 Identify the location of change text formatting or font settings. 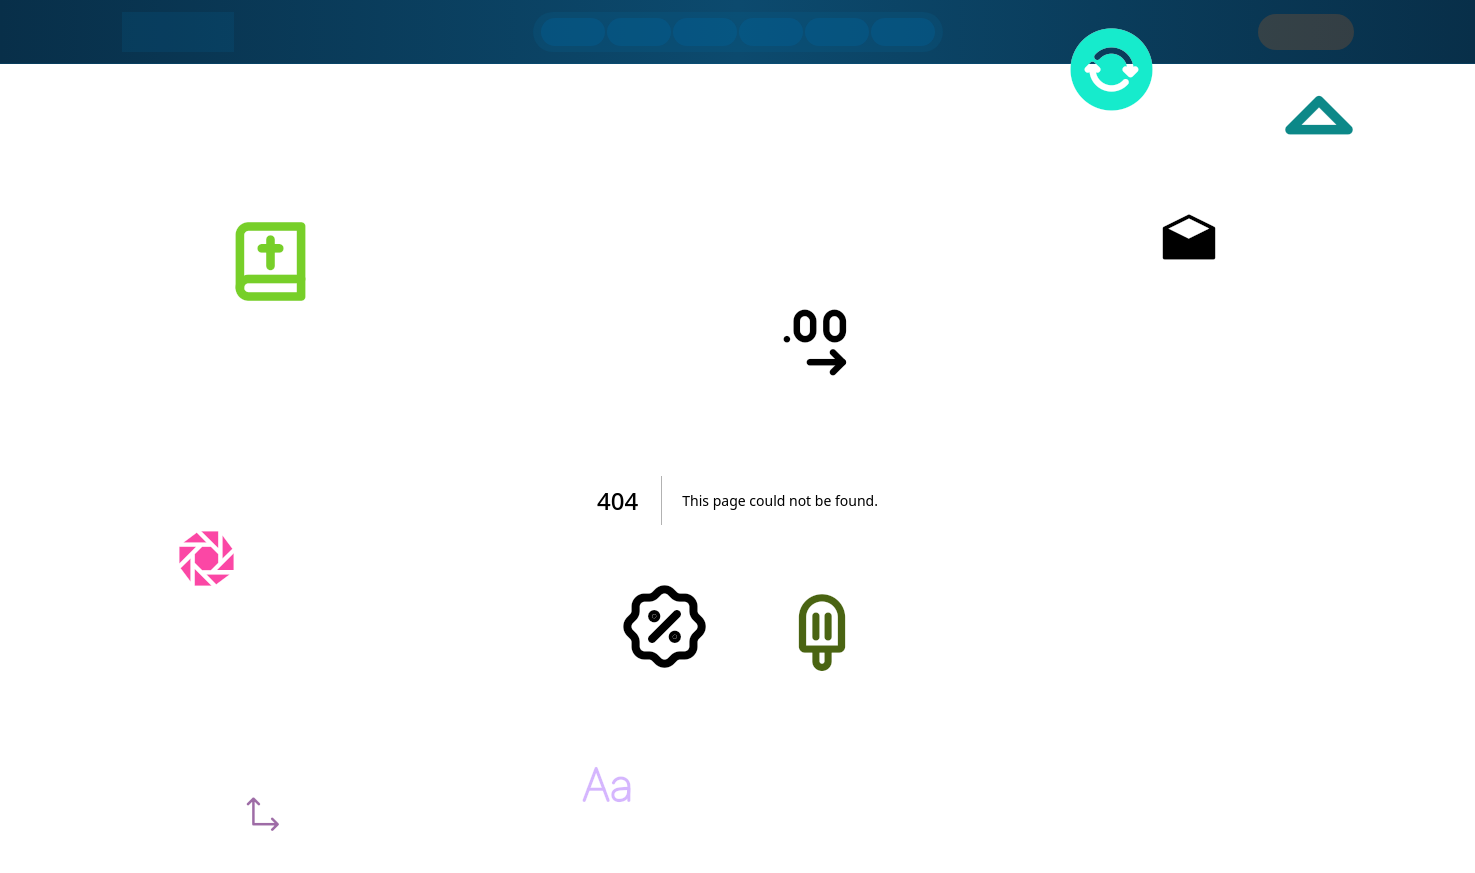
(606, 784).